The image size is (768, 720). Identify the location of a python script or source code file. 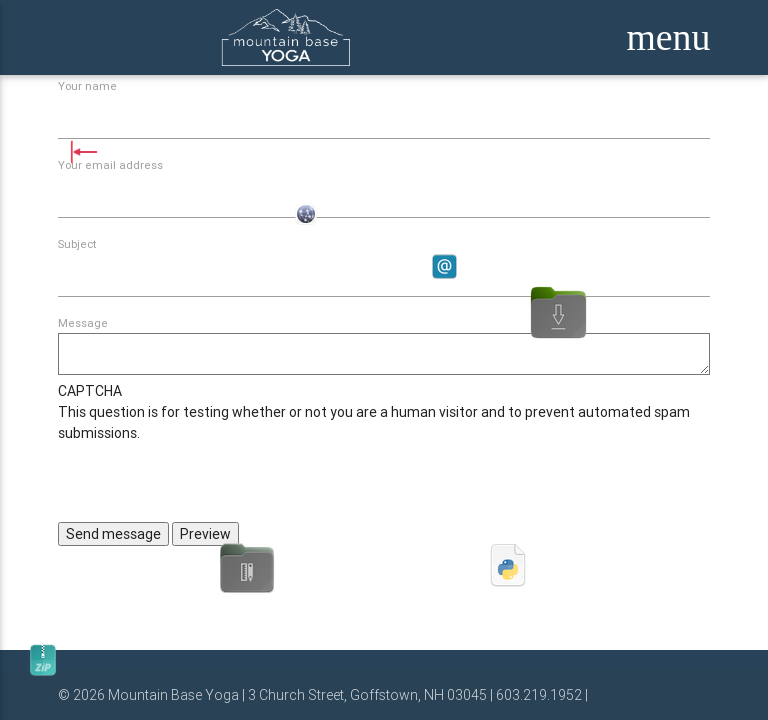
(508, 565).